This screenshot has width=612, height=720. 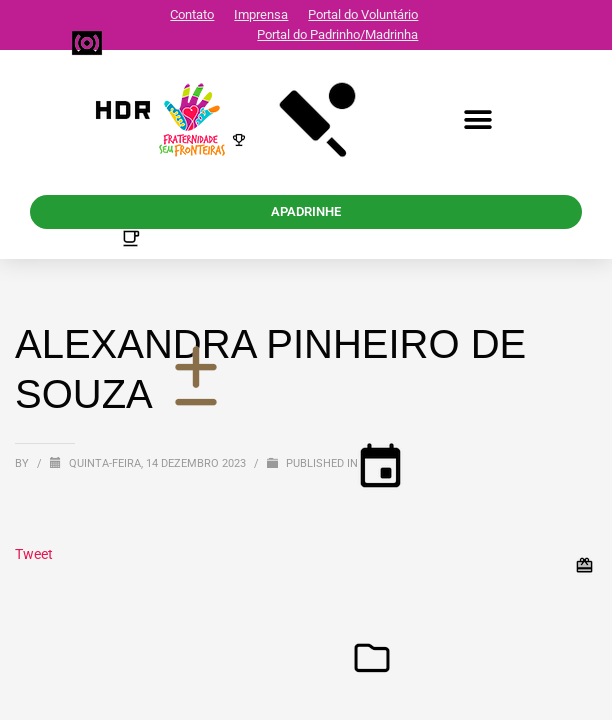 I want to click on access cricket sports scores or news, so click(x=317, y=120).